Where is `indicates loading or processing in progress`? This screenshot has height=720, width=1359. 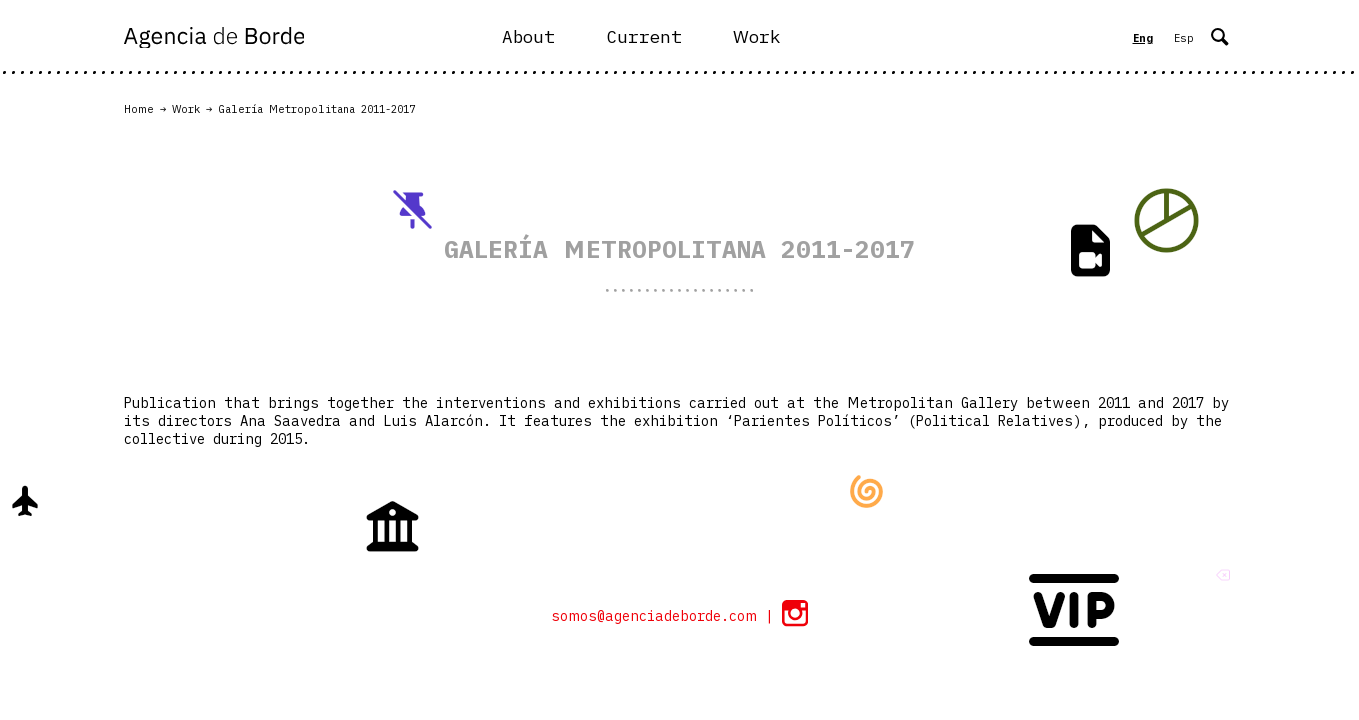
indicates loading or processing in progress is located at coordinates (866, 491).